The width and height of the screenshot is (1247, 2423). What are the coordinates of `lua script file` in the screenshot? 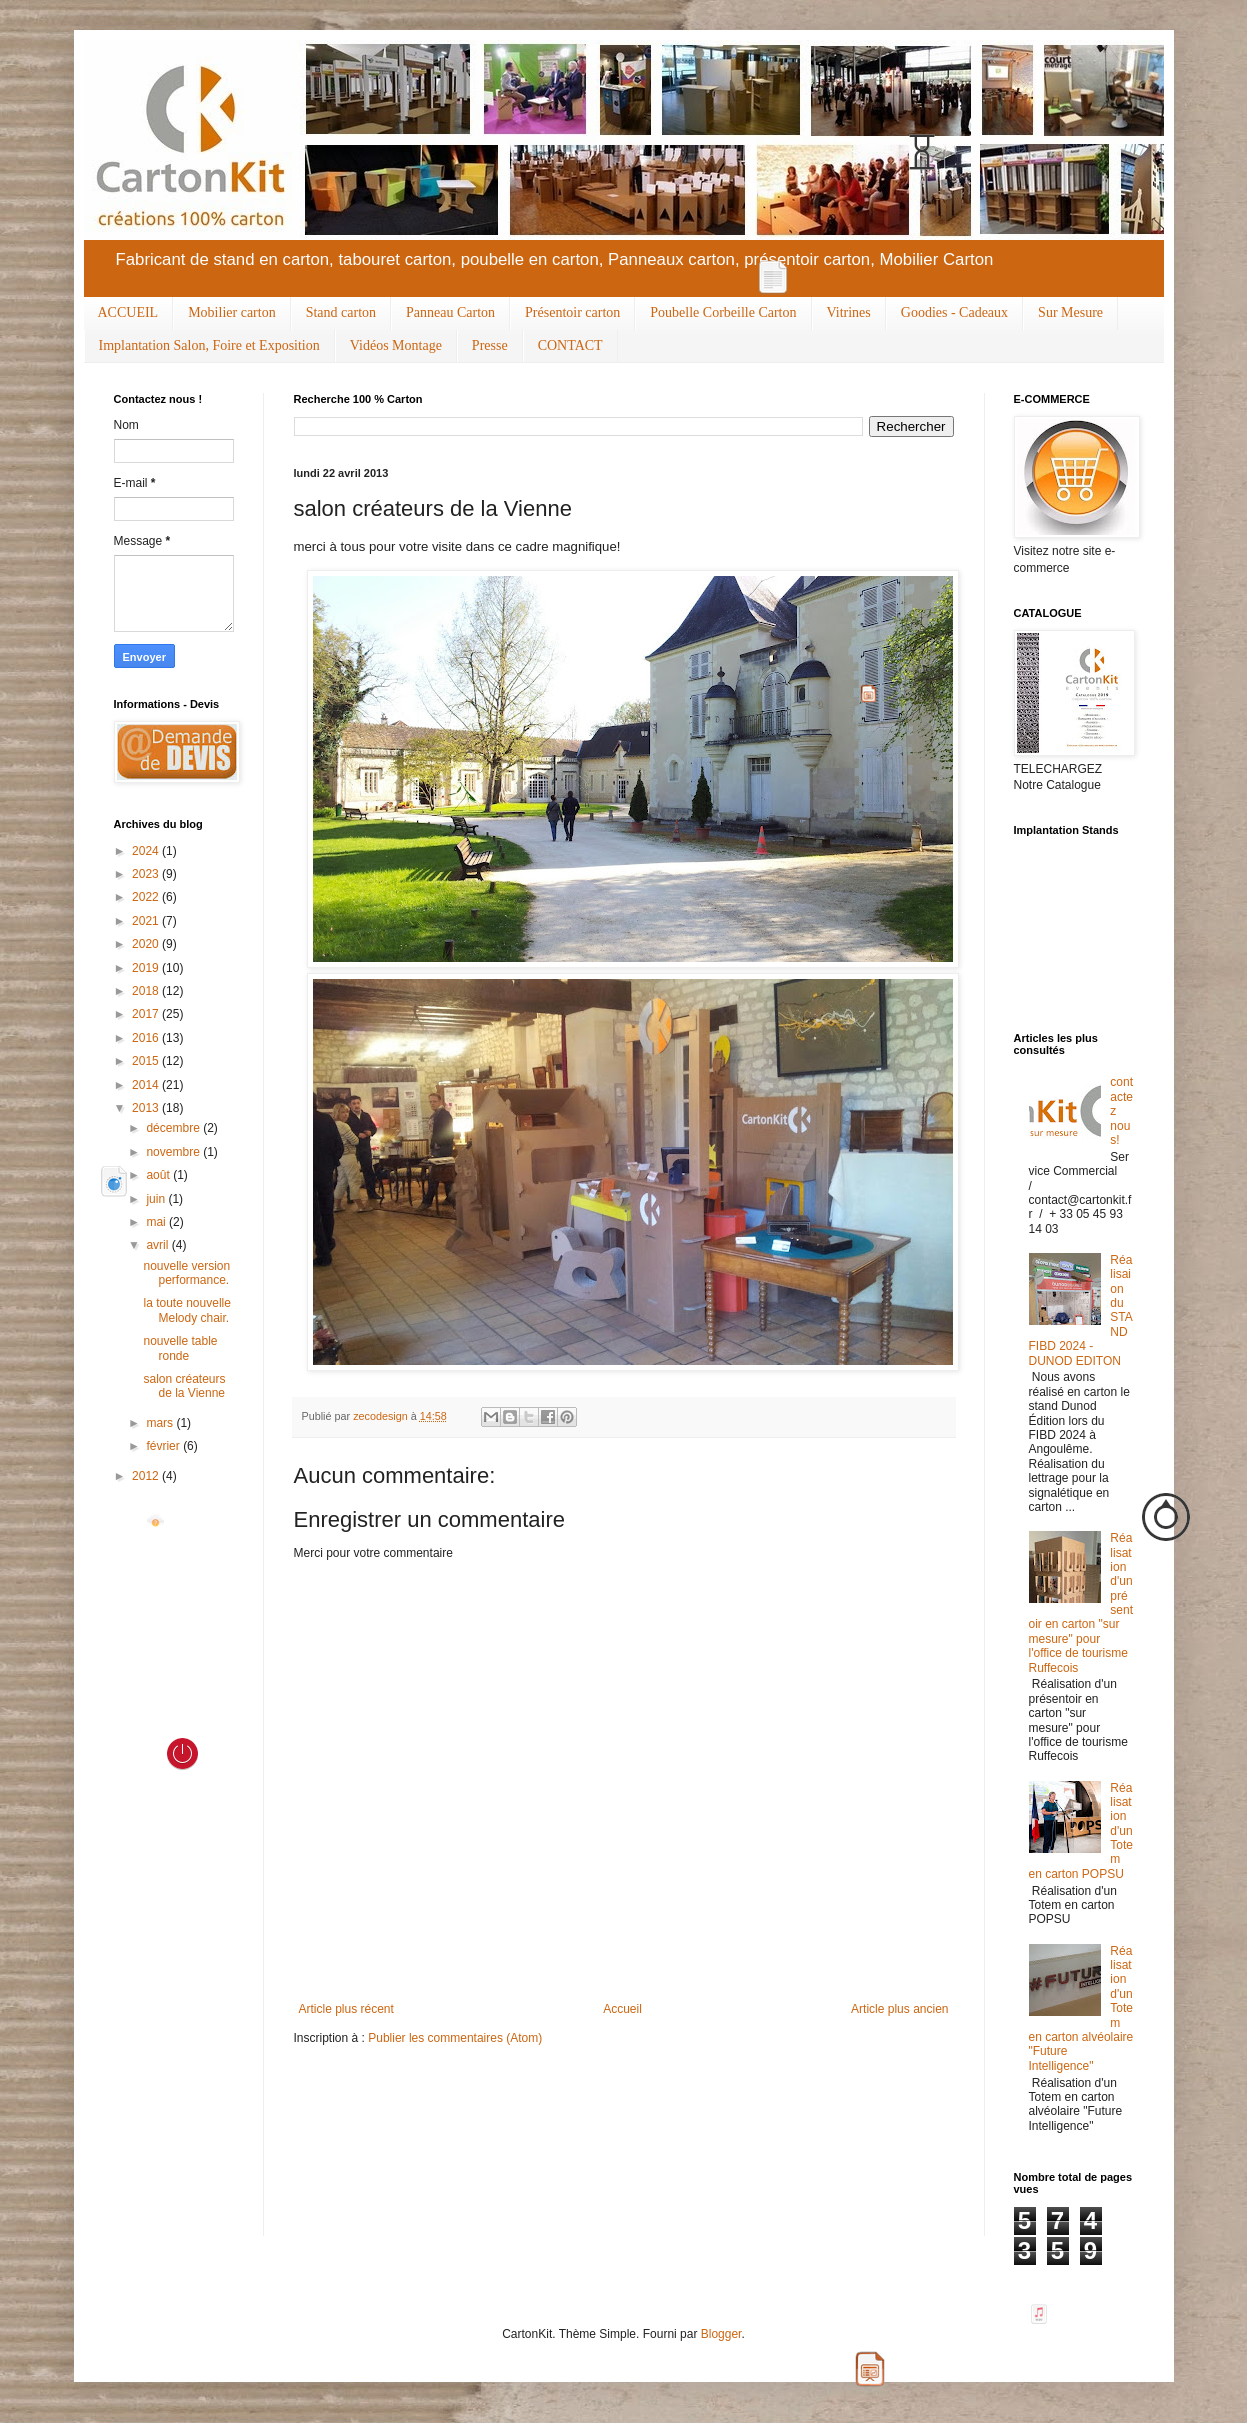 It's located at (114, 1181).